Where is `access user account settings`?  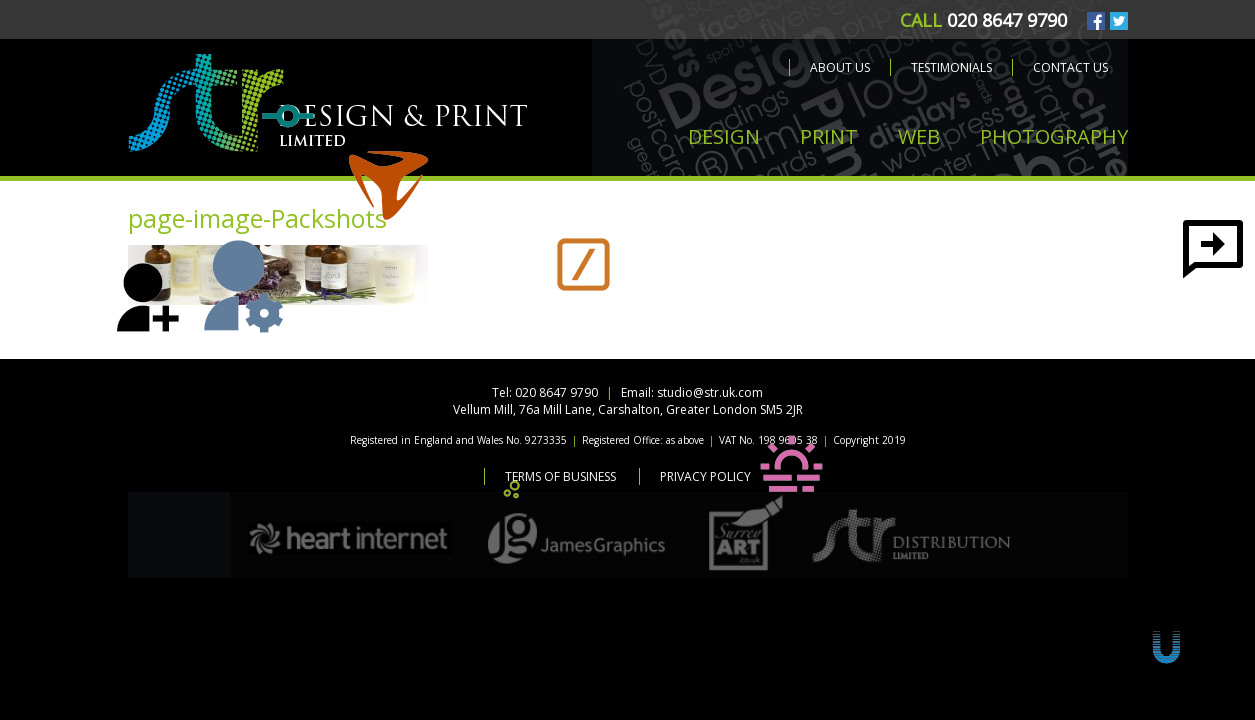
access user account settings is located at coordinates (238, 287).